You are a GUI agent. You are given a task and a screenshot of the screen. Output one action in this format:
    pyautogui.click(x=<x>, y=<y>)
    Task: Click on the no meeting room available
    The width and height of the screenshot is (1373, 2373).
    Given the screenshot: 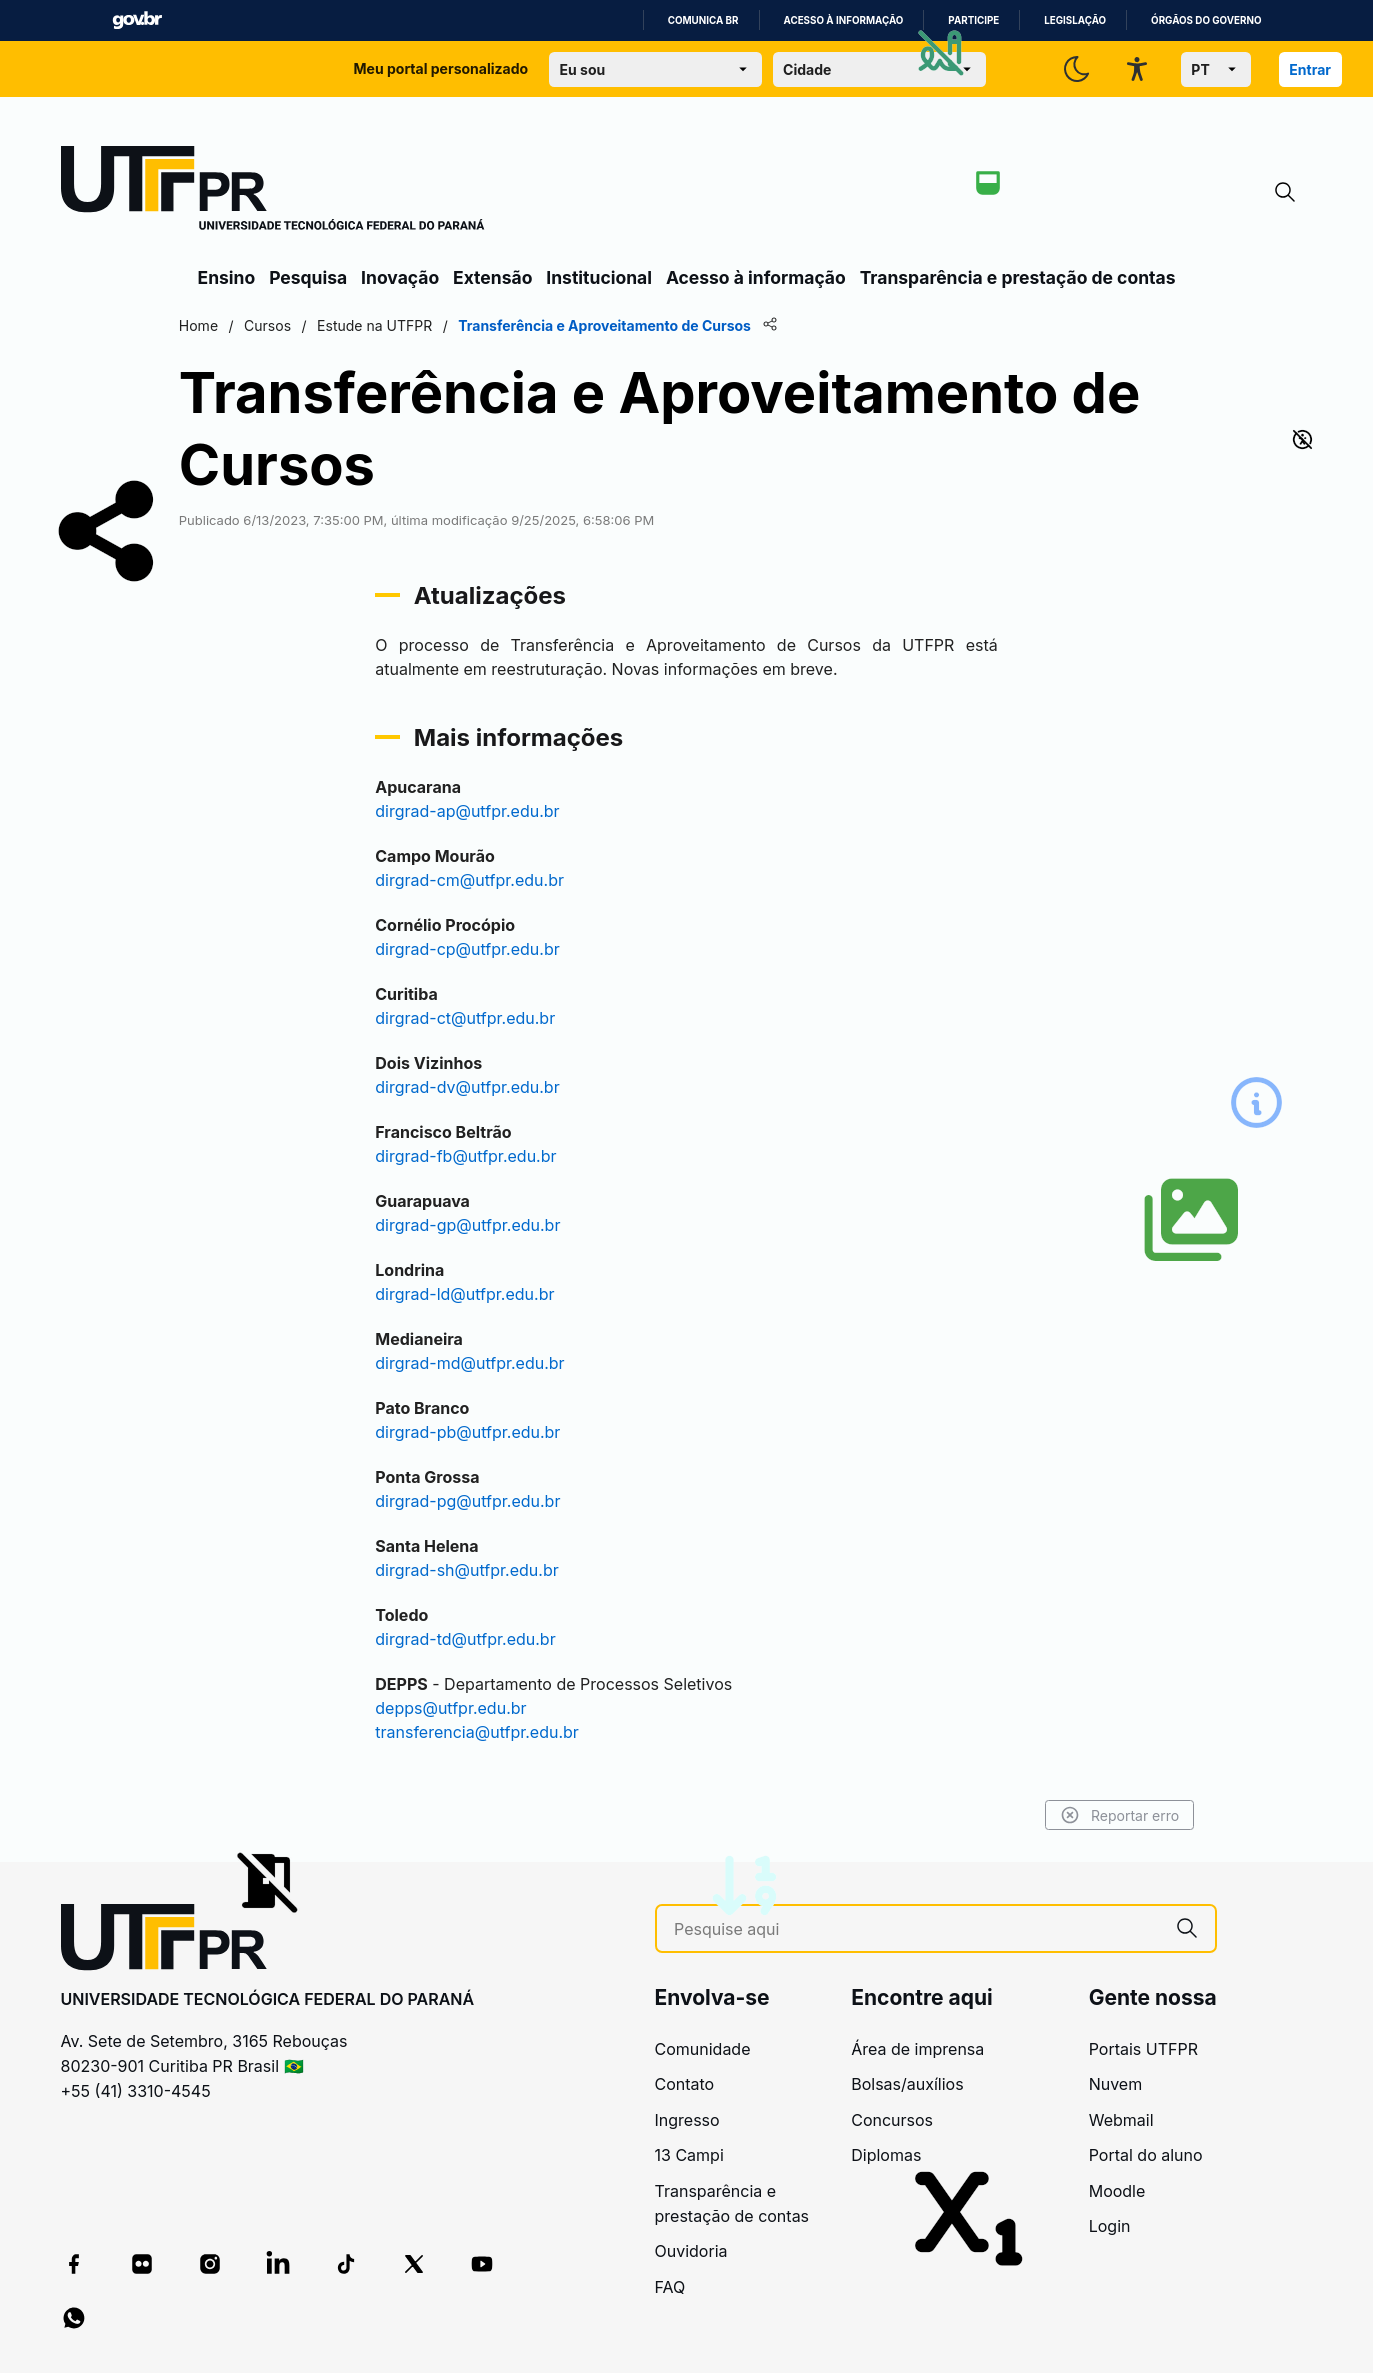 What is the action you would take?
    pyautogui.click(x=269, y=1881)
    